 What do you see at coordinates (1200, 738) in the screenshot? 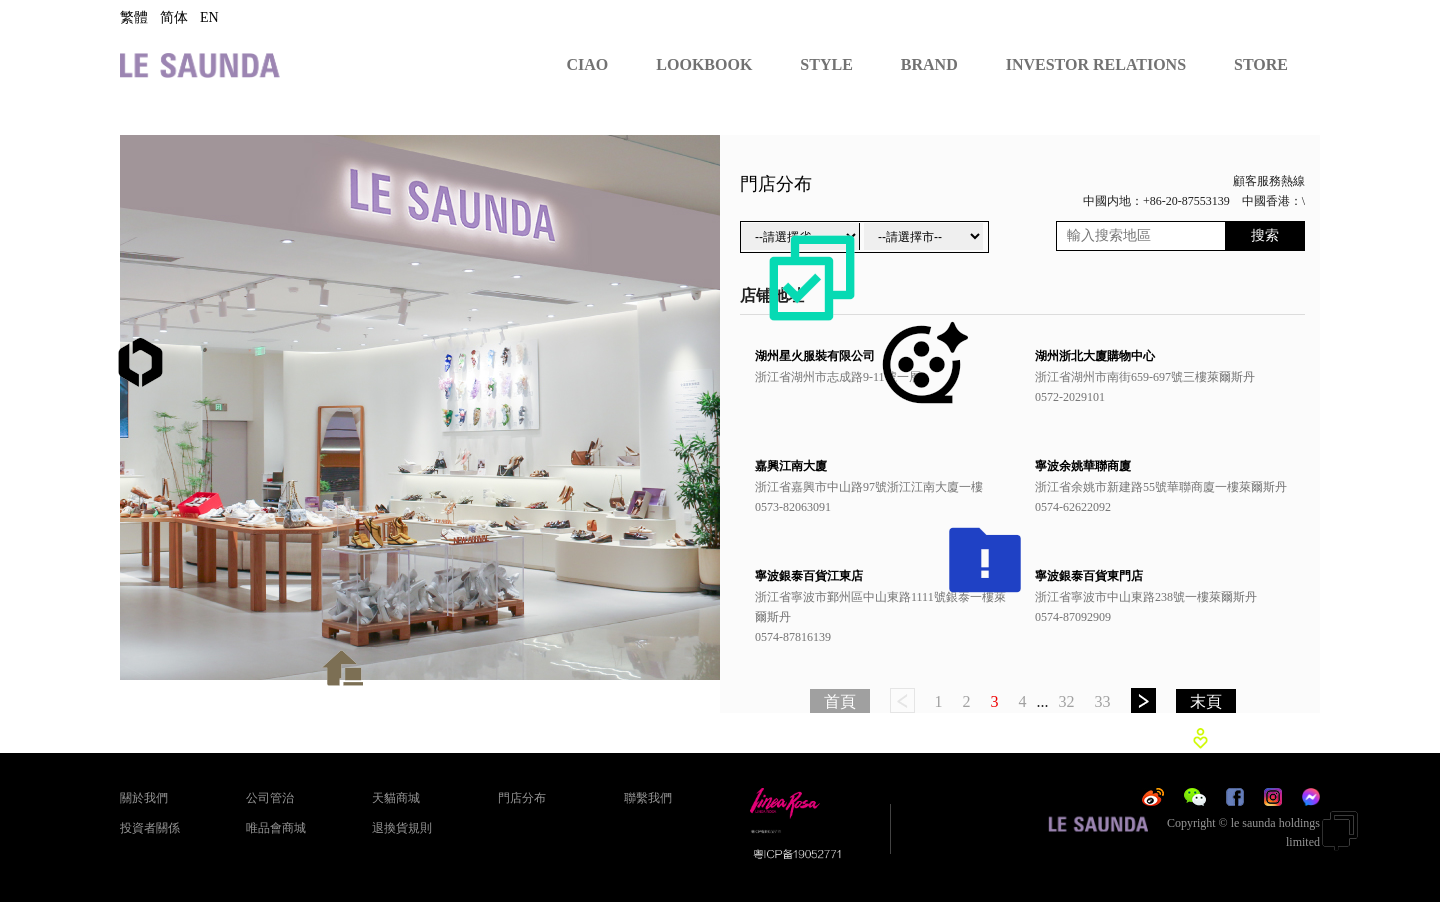
I see `empathize or show compassion for others` at bounding box center [1200, 738].